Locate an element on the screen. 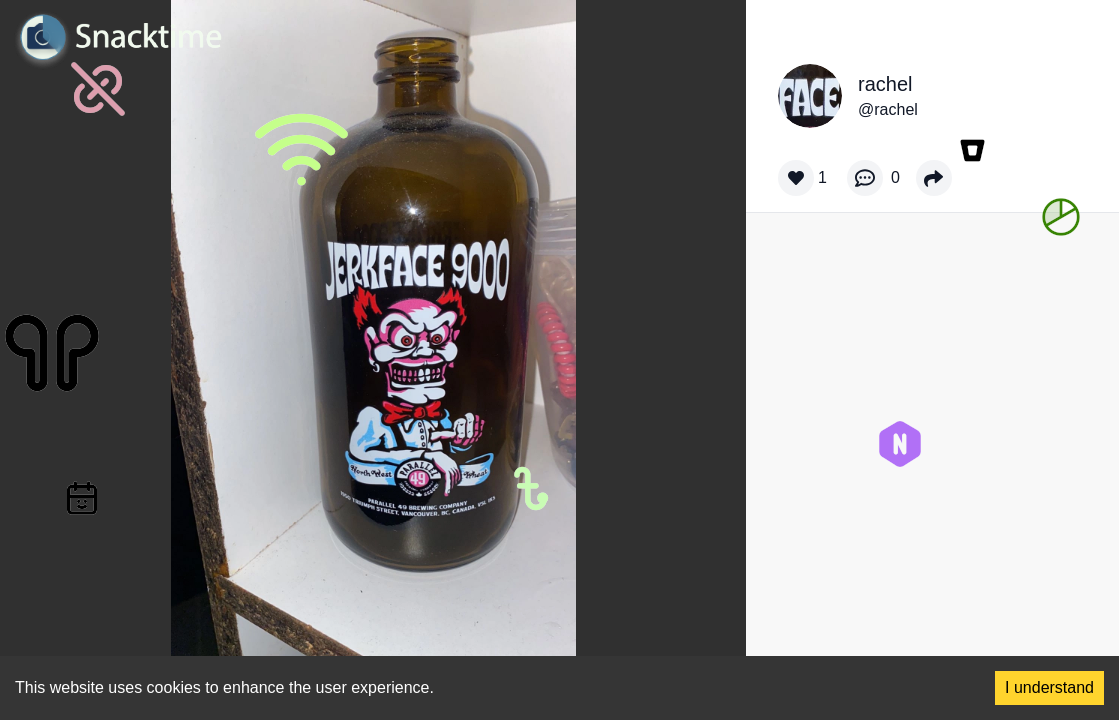 This screenshot has height=720, width=1119. indicates active wireless network connection is located at coordinates (301, 147).